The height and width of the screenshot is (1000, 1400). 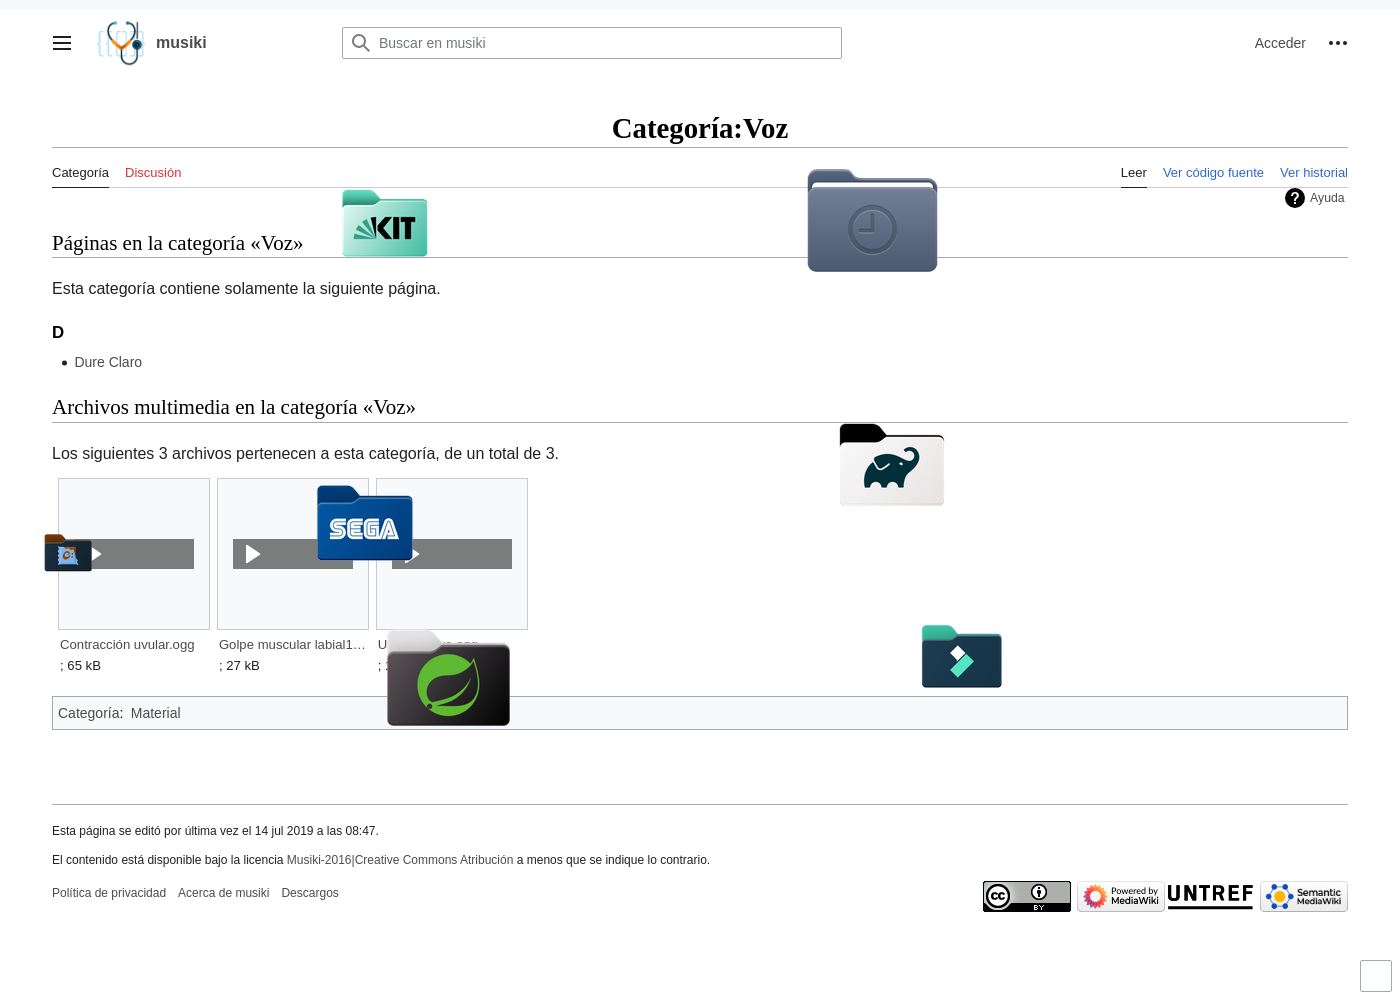 I want to click on open KIT (Karlsruhe Institute of Technology) project folder, so click(x=384, y=225).